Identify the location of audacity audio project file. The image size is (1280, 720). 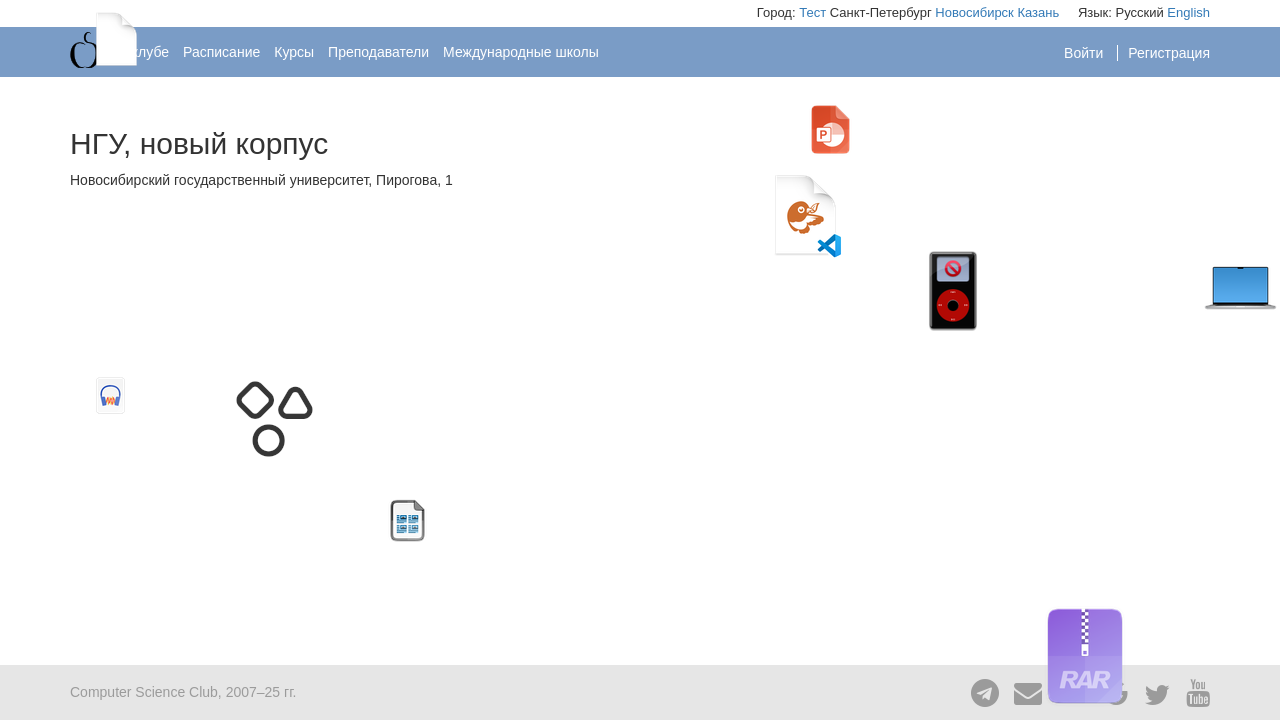
(110, 395).